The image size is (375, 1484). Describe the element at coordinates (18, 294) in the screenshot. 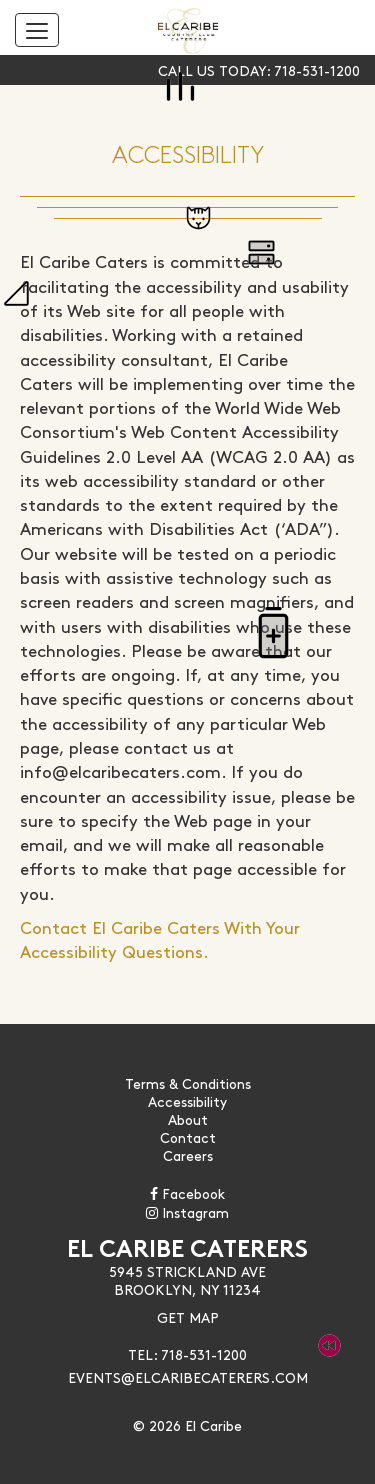

I see `indicates no cellular signal available` at that location.